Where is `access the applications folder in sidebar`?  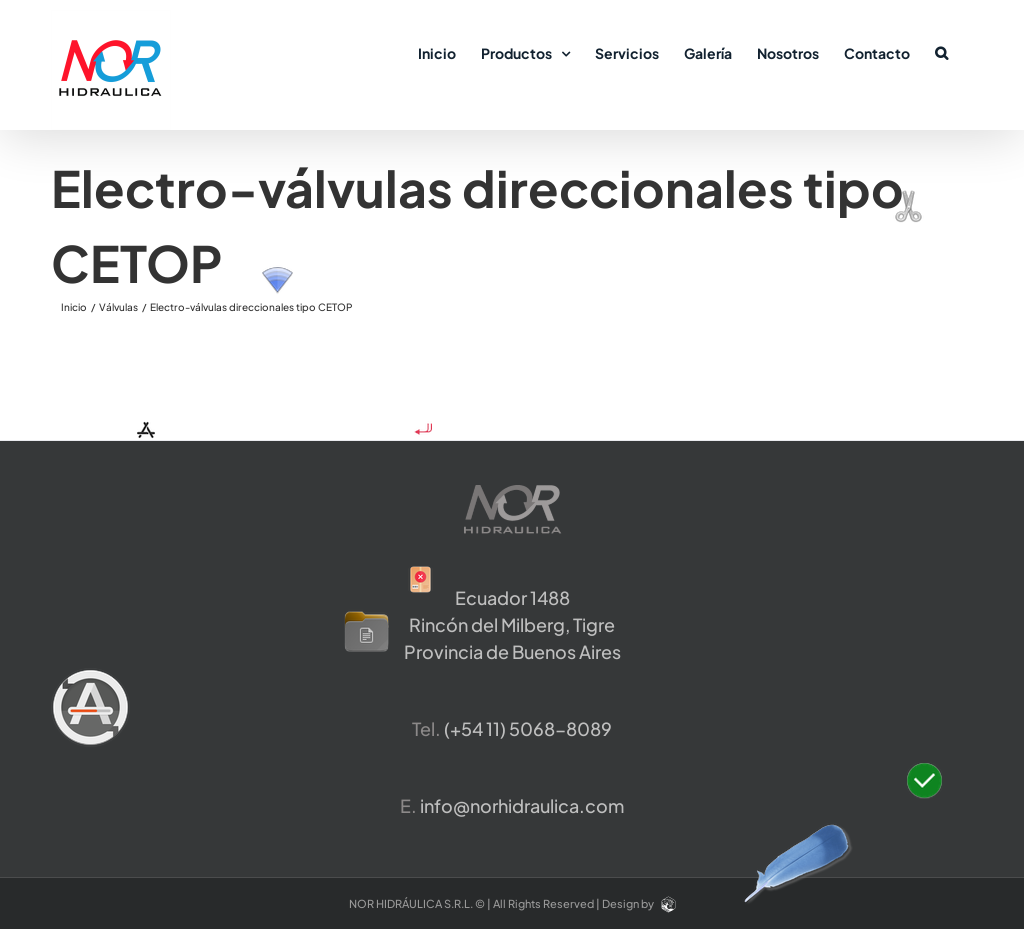 access the applications folder in sidebar is located at coordinates (146, 430).